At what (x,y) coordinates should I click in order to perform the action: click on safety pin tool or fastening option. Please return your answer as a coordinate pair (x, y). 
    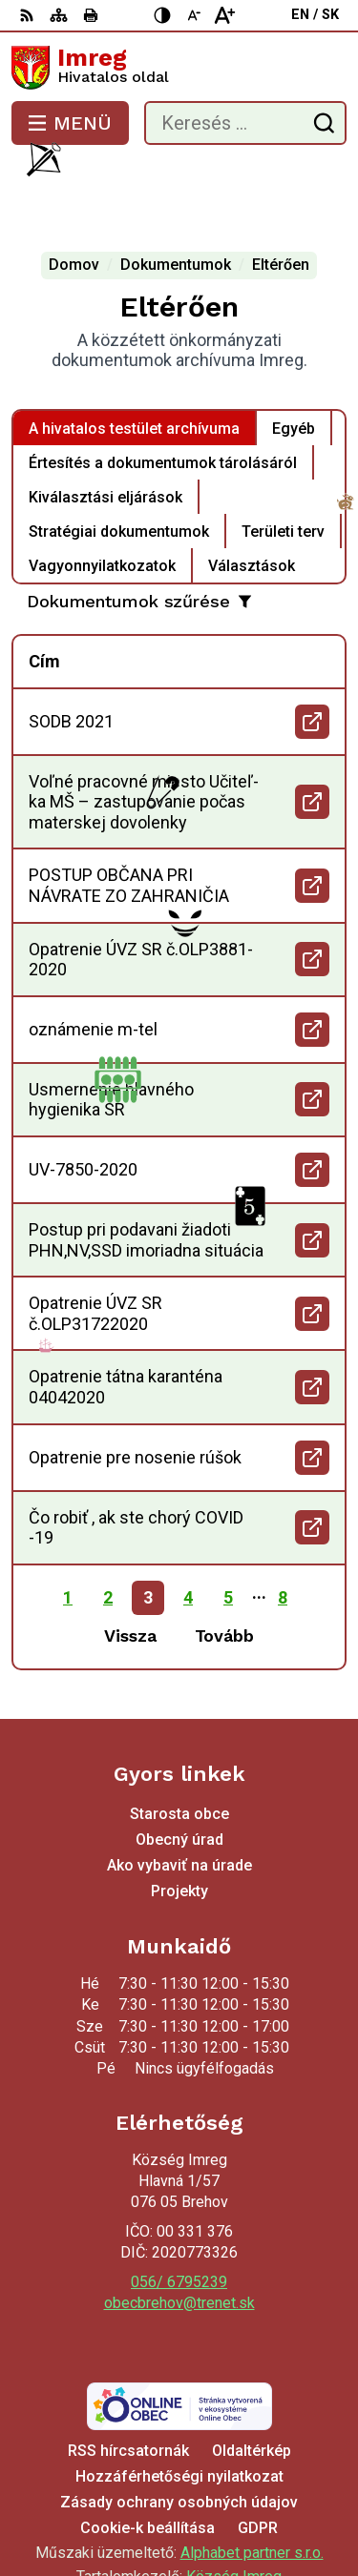
    Looking at the image, I should click on (162, 791).